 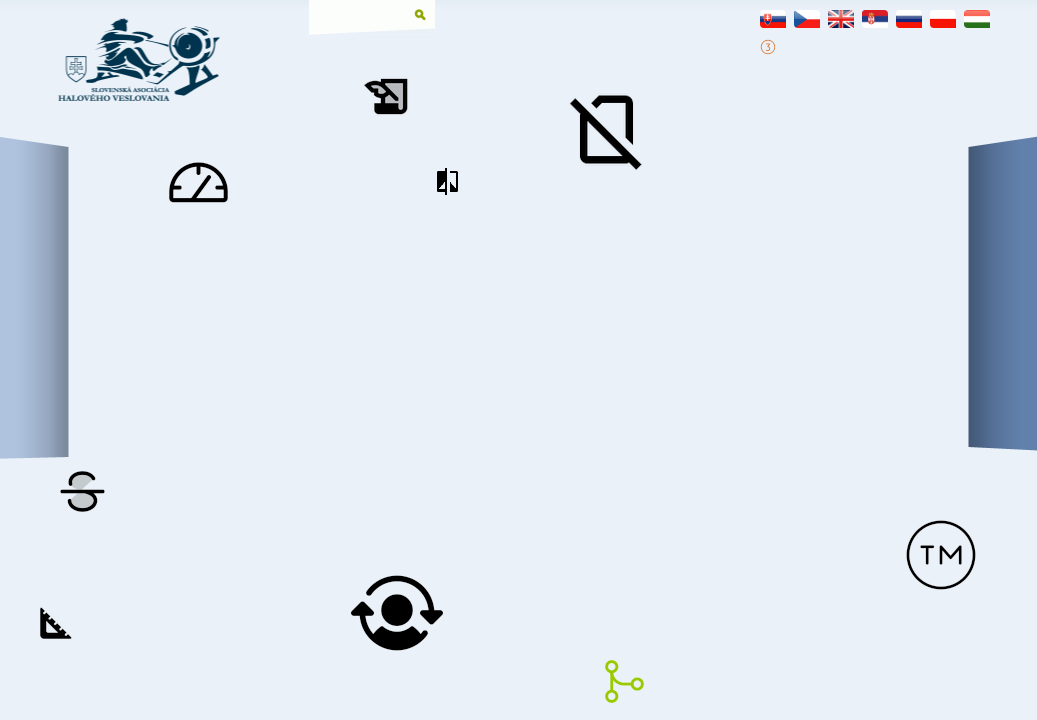 I want to click on indicates trademarked content or branding, so click(x=941, y=555).